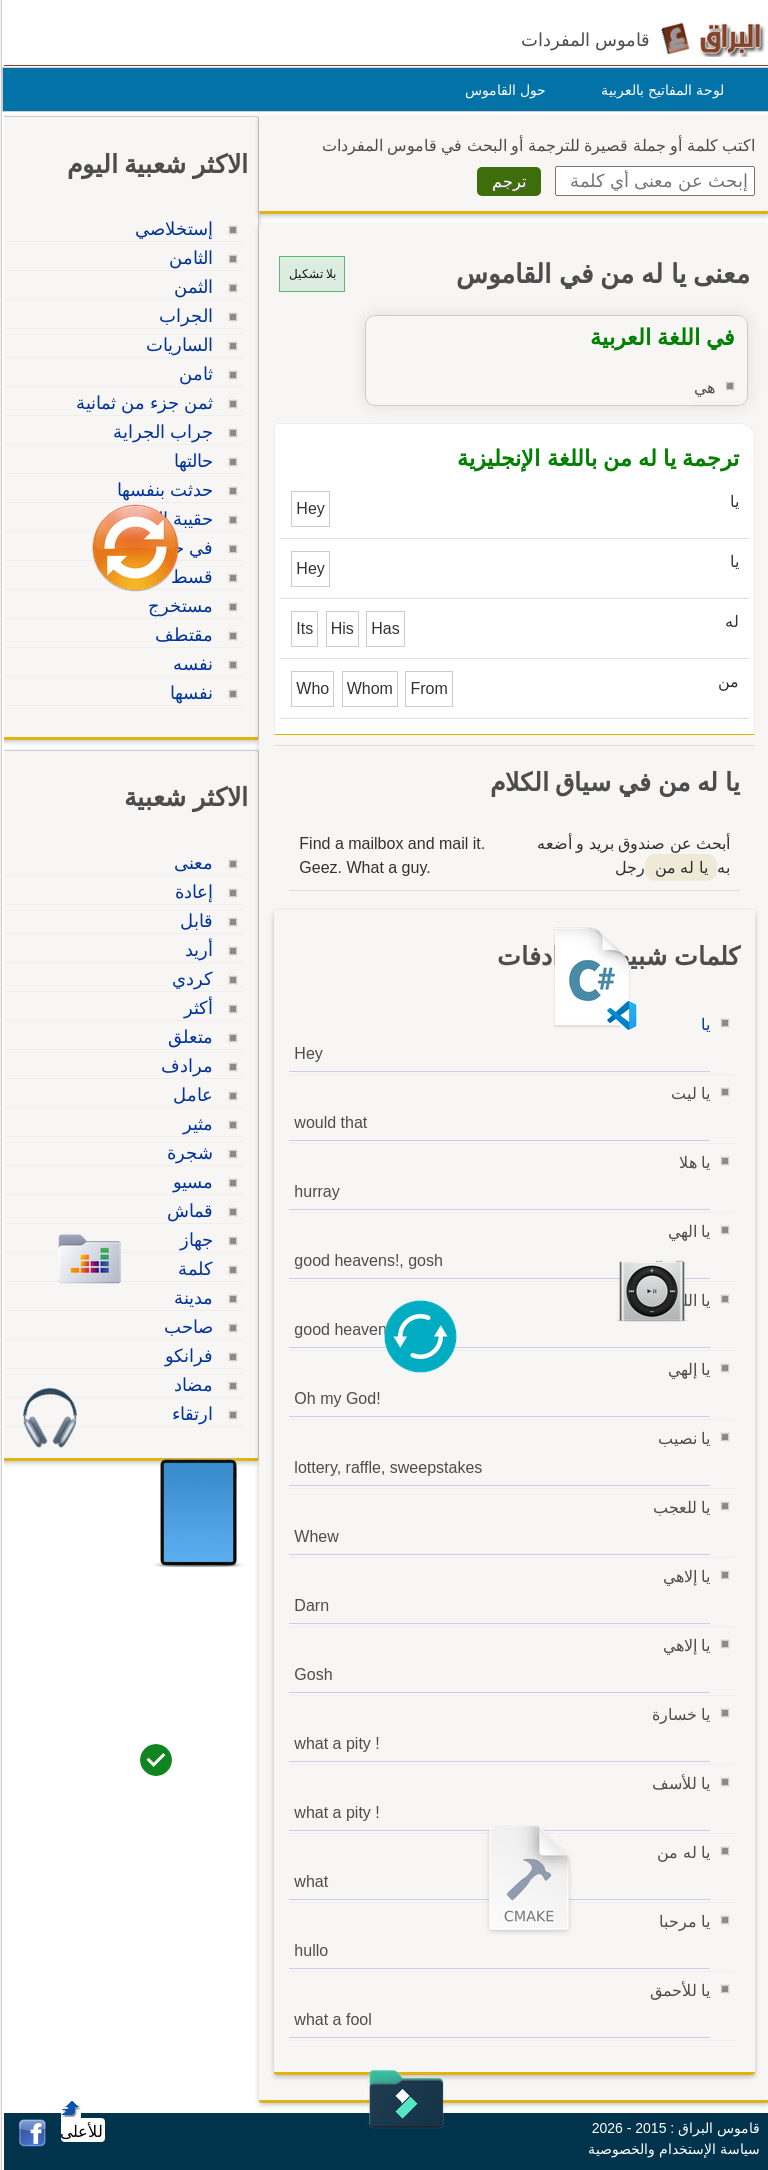 The height and width of the screenshot is (2170, 768). What do you see at coordinates (135, 547) in the screenshot?
I see `sync data across devices` at bounding box center [135, 547].